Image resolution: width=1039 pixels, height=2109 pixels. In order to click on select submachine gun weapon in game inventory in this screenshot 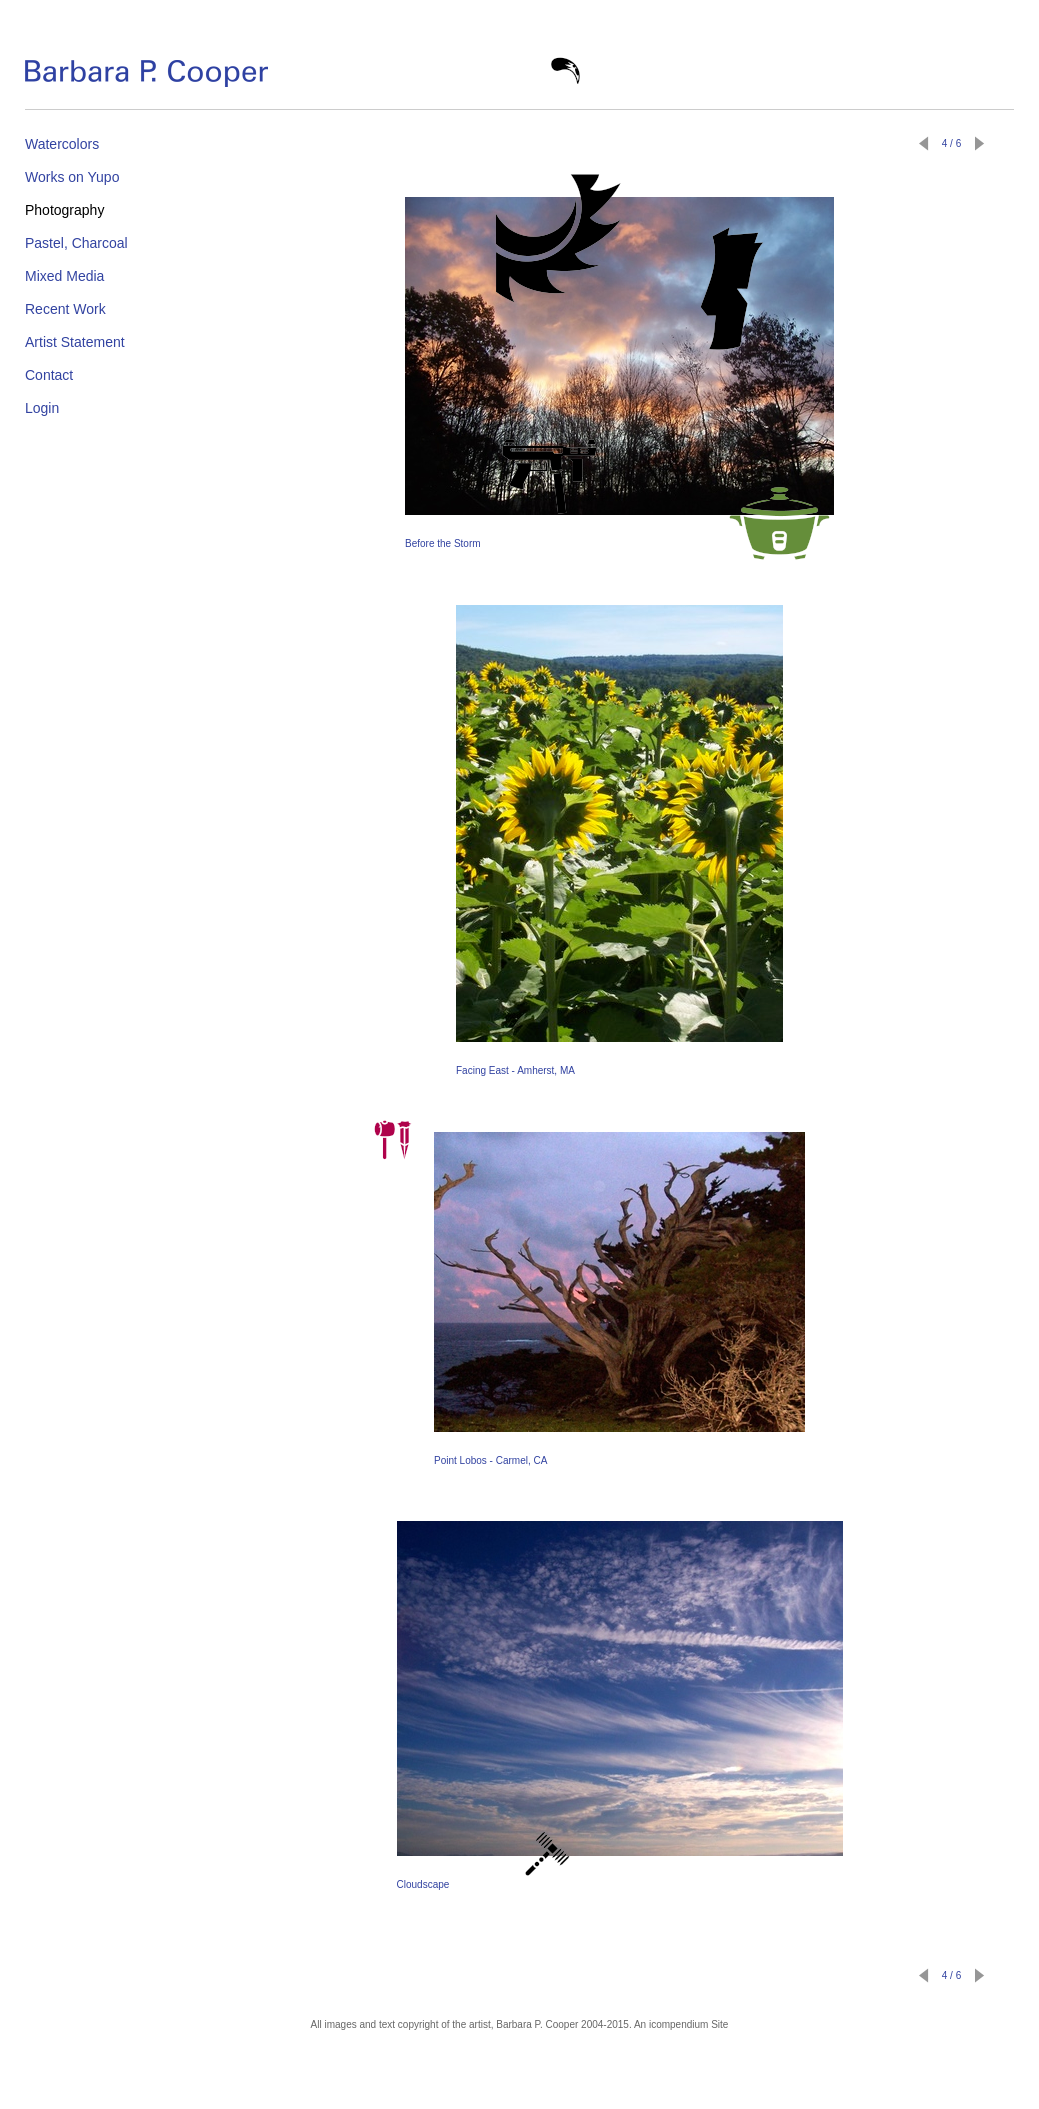, I will do `click(549, 476)`.